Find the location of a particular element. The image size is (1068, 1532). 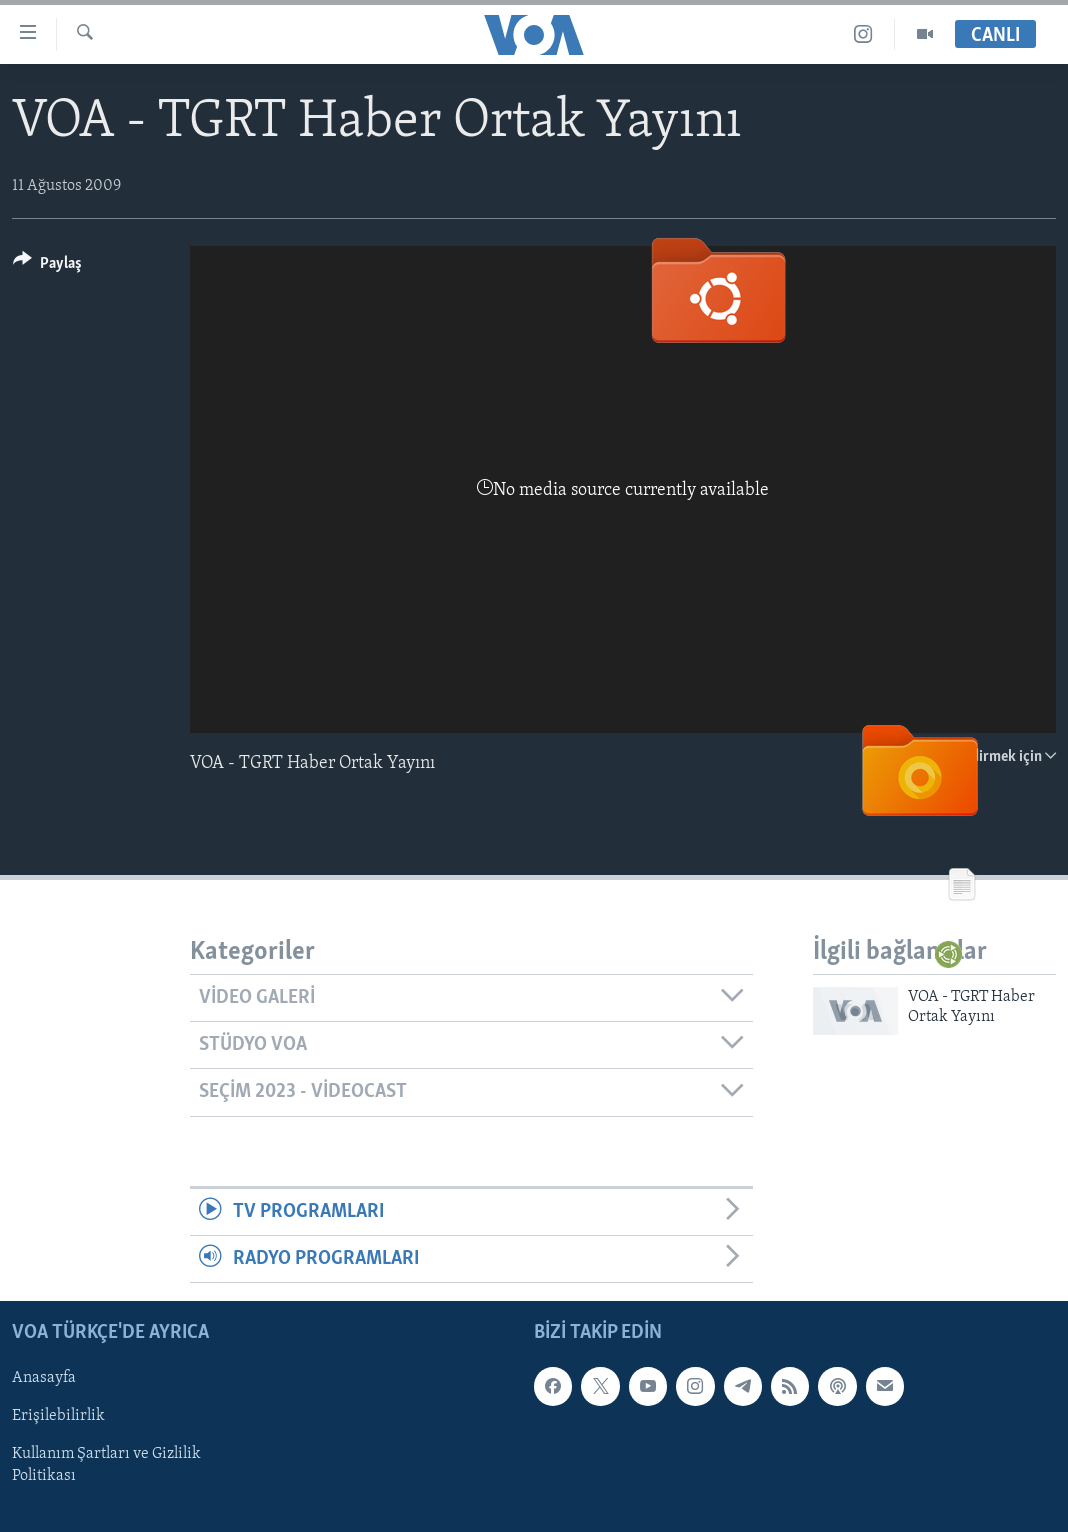

launch the ubuntu mate desktop environment is located at coordinates (948, 954).